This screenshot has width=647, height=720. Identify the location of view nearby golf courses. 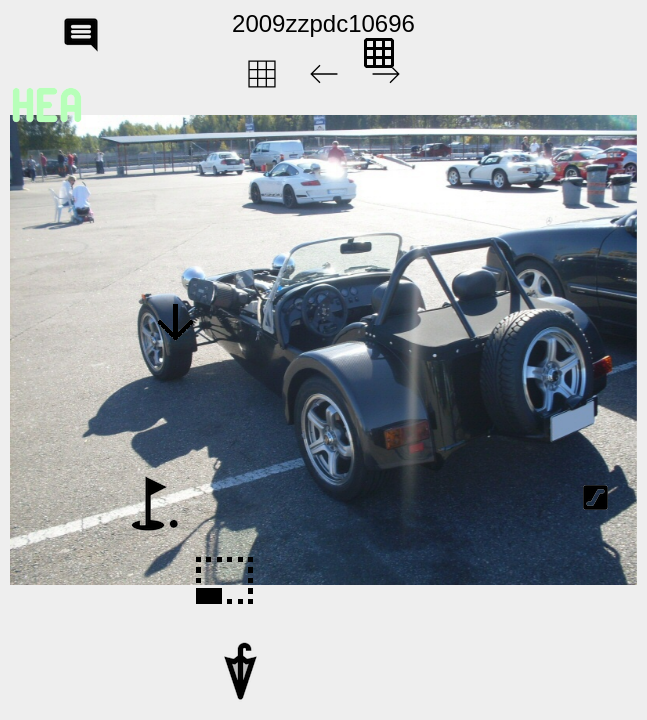
(153, 503).